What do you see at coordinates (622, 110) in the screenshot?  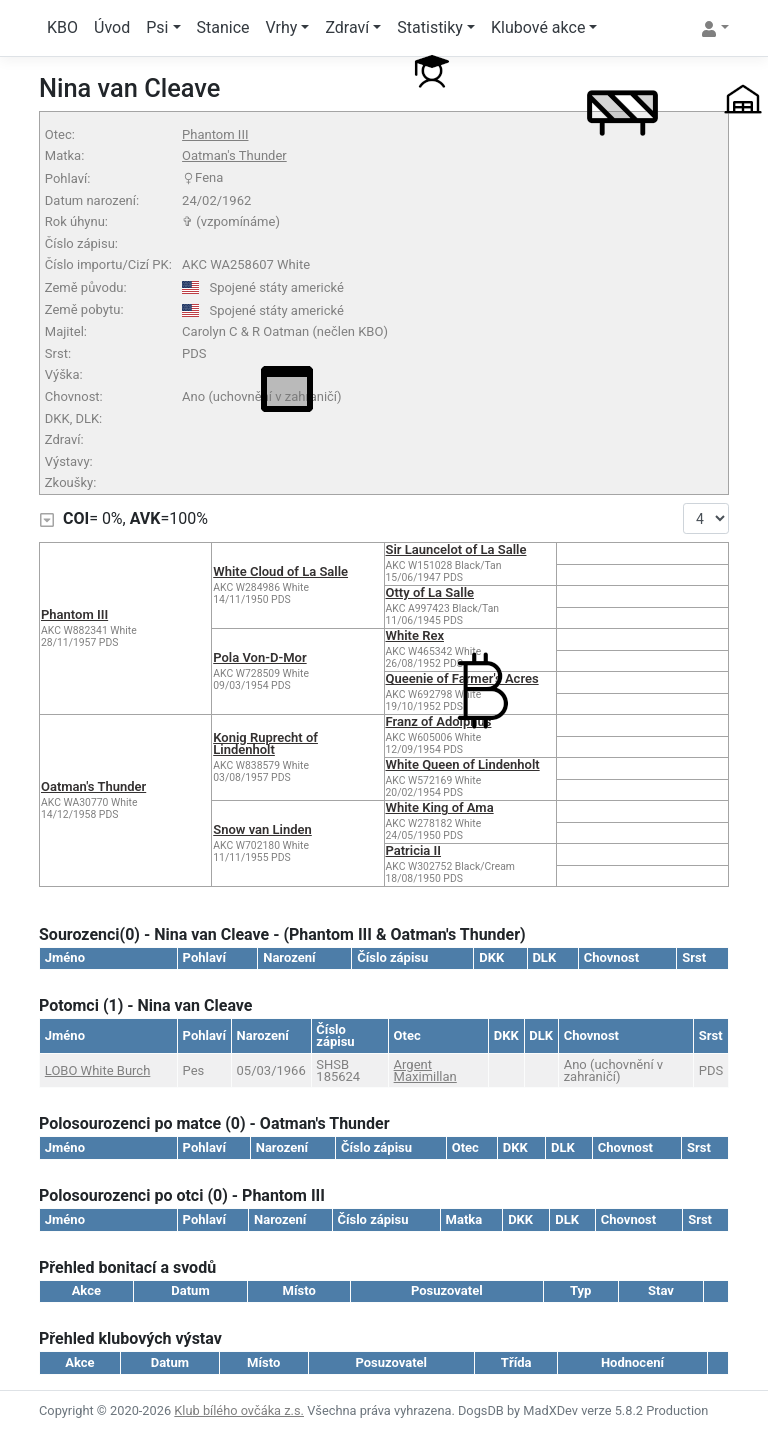 I see `indicates a blocked or restricted area` at bounding box center [622, 110].